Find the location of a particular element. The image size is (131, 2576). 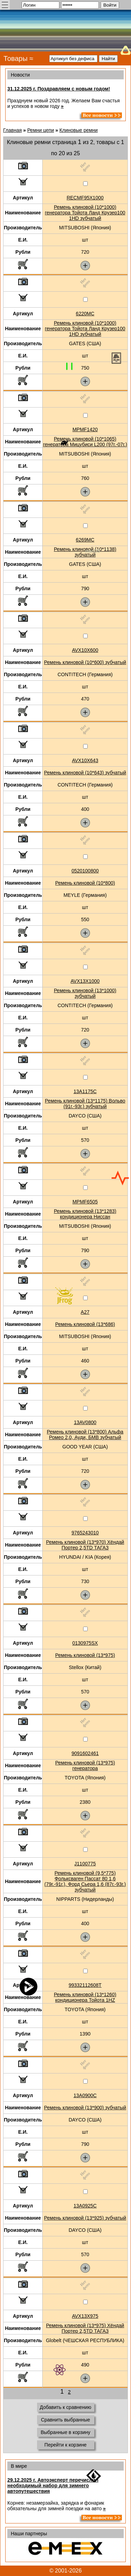

aldi süd company logo is located at coordinates (116, 358).